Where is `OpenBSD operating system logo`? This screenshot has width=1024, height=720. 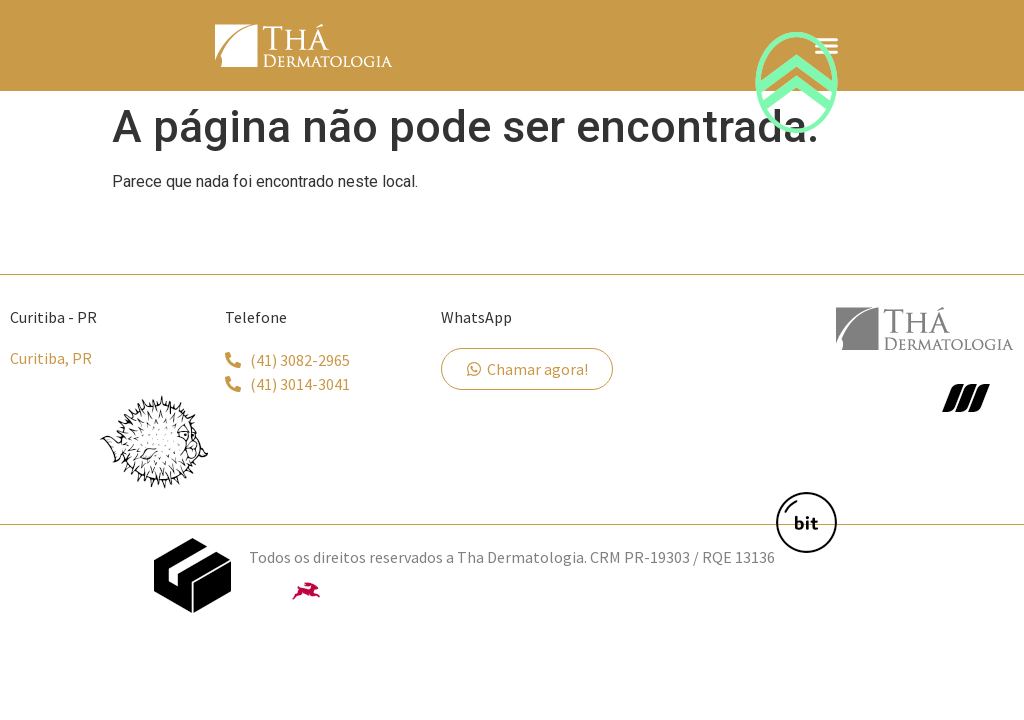 OpenBSD operating system logo is located at coordinates (154, 442).